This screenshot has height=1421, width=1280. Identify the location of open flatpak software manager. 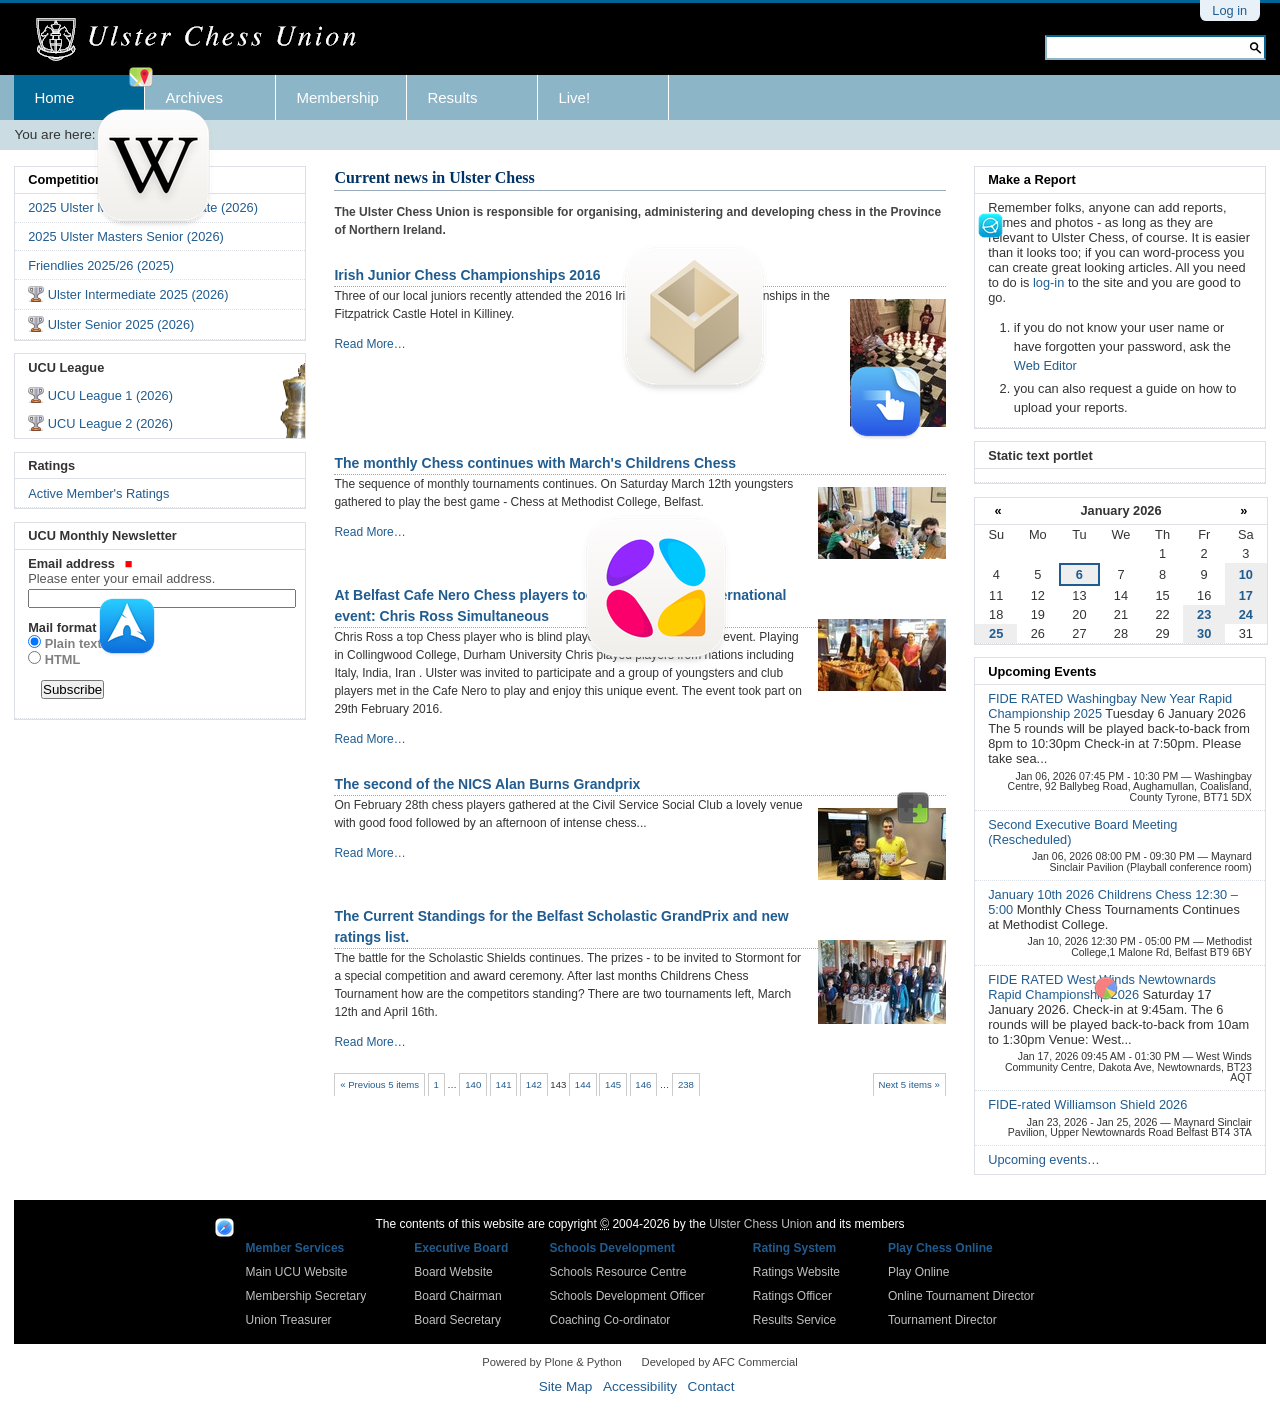
(694, 316).